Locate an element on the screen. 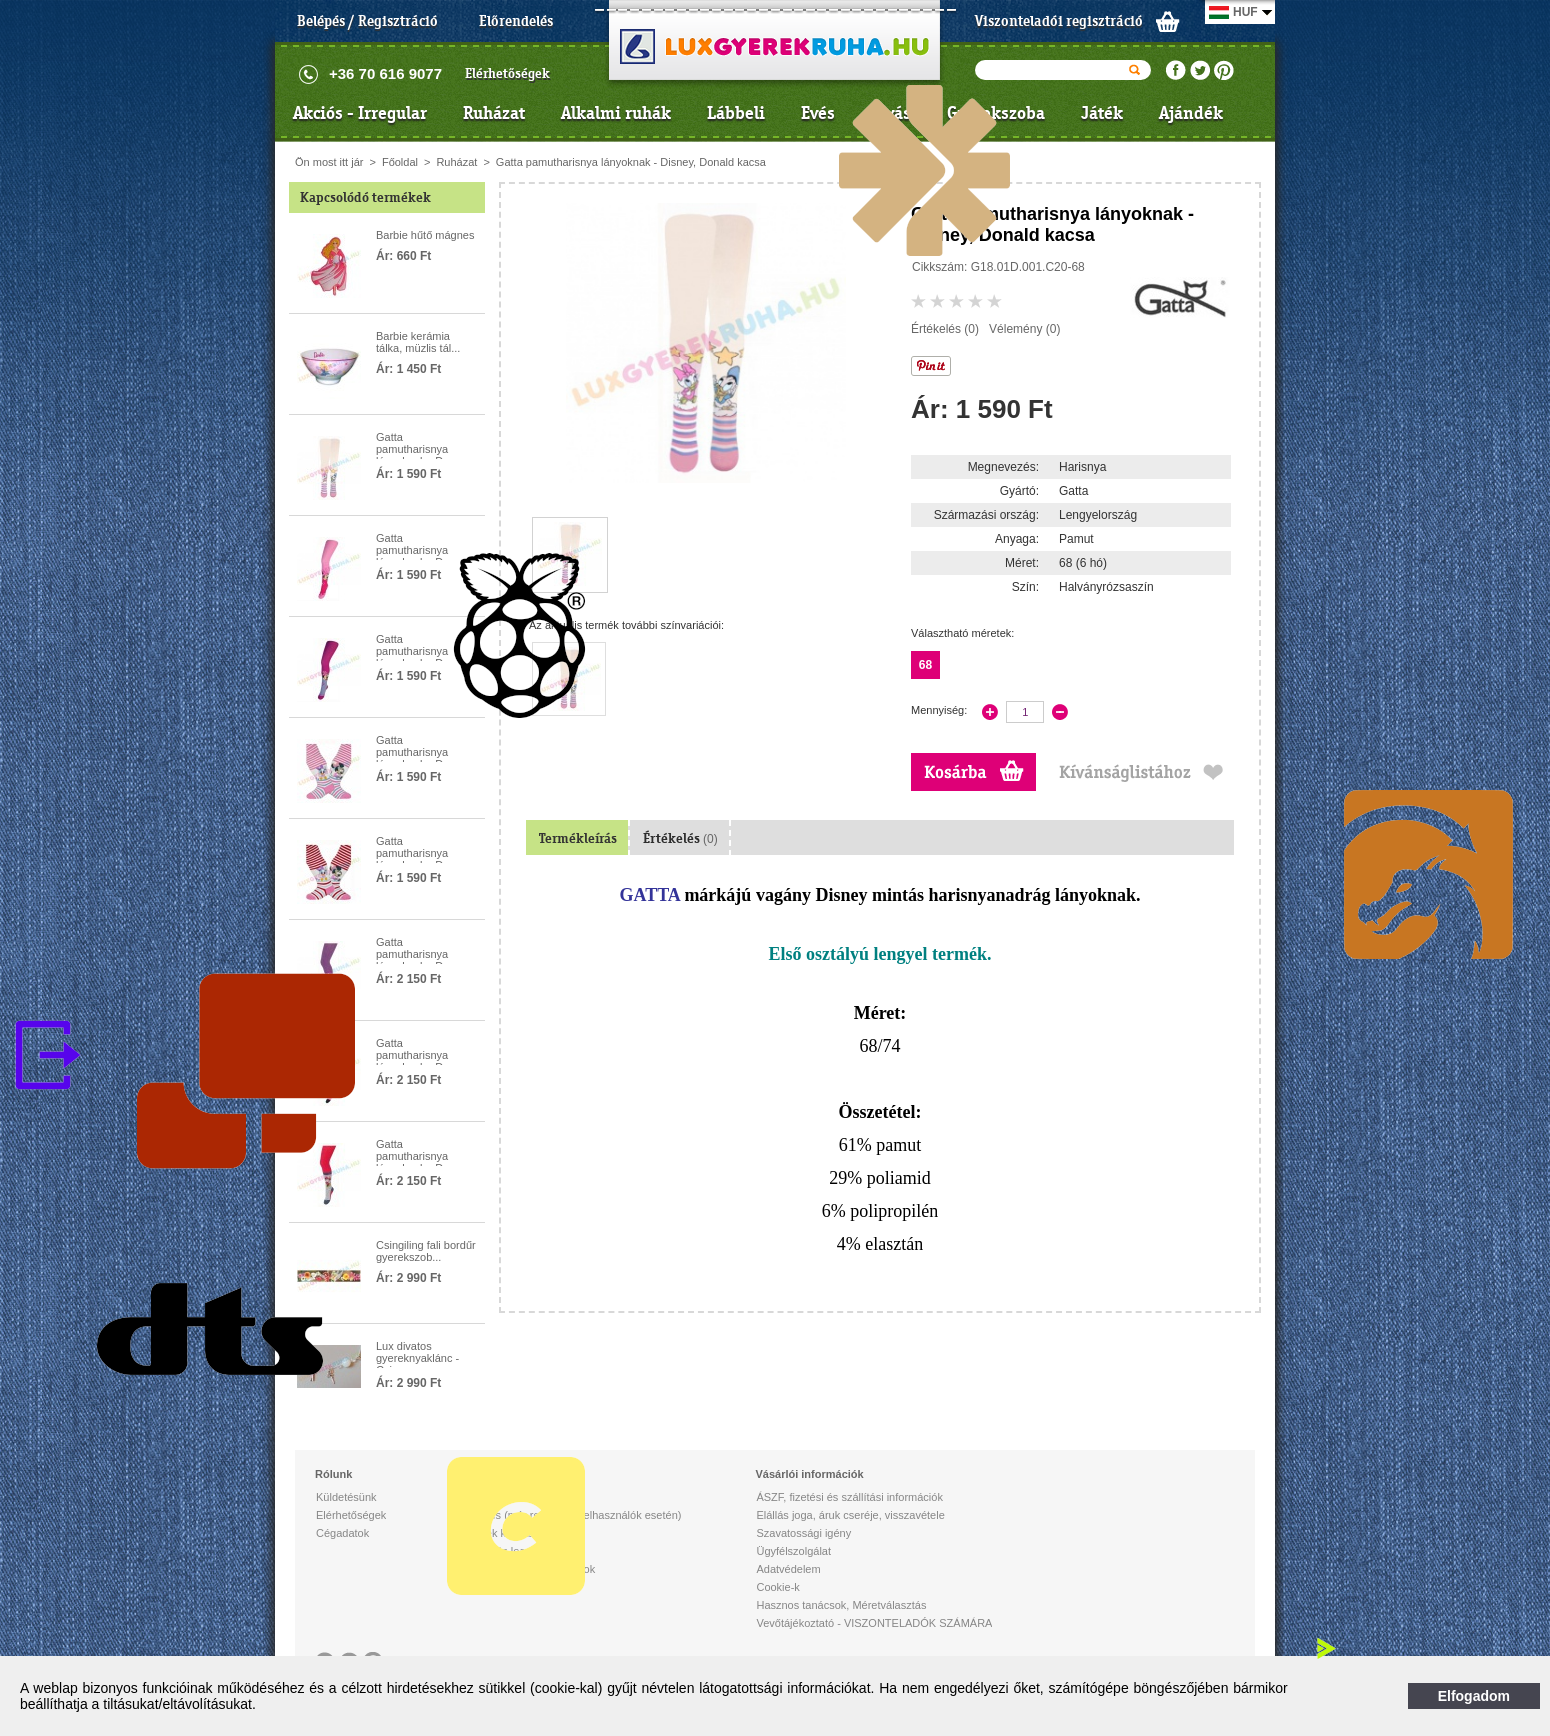  open scalar API documentation is located at coordinates (924, 170).